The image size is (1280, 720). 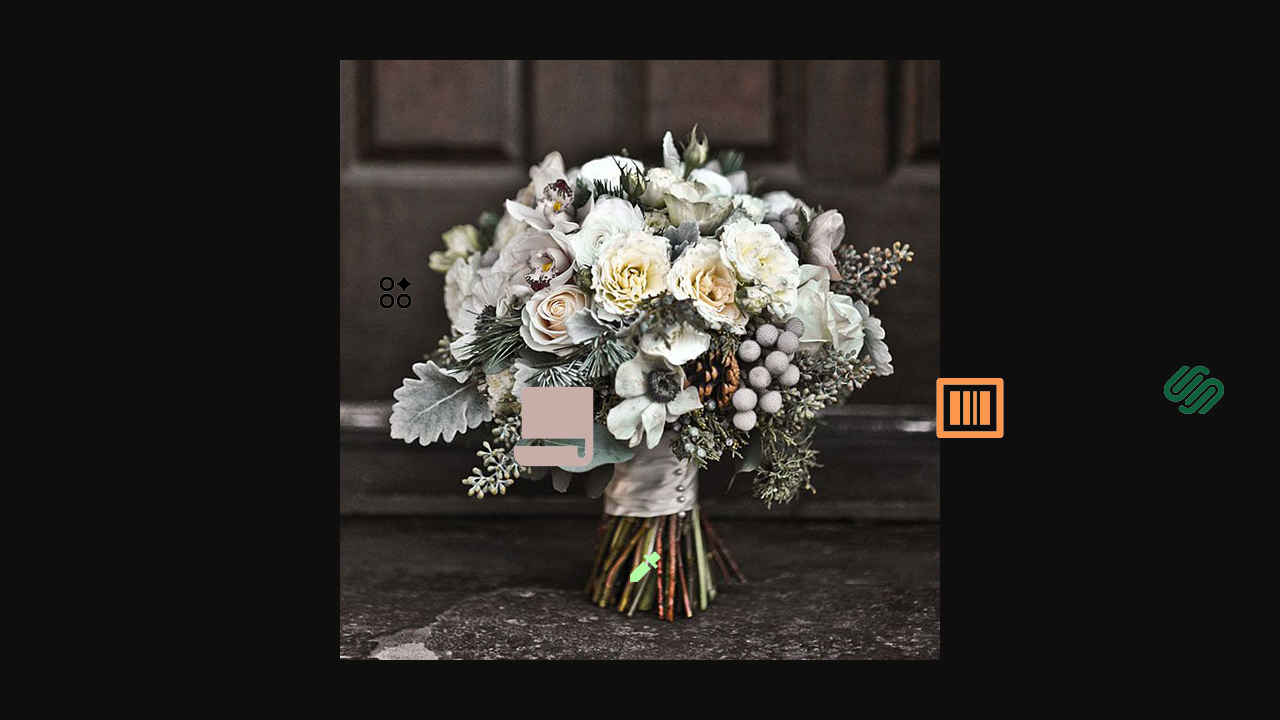 What do you see at coordinates (1194, 390) in the screenshot?
I see `visit or link to Squarespace website` at bounding box center [1194, 390].